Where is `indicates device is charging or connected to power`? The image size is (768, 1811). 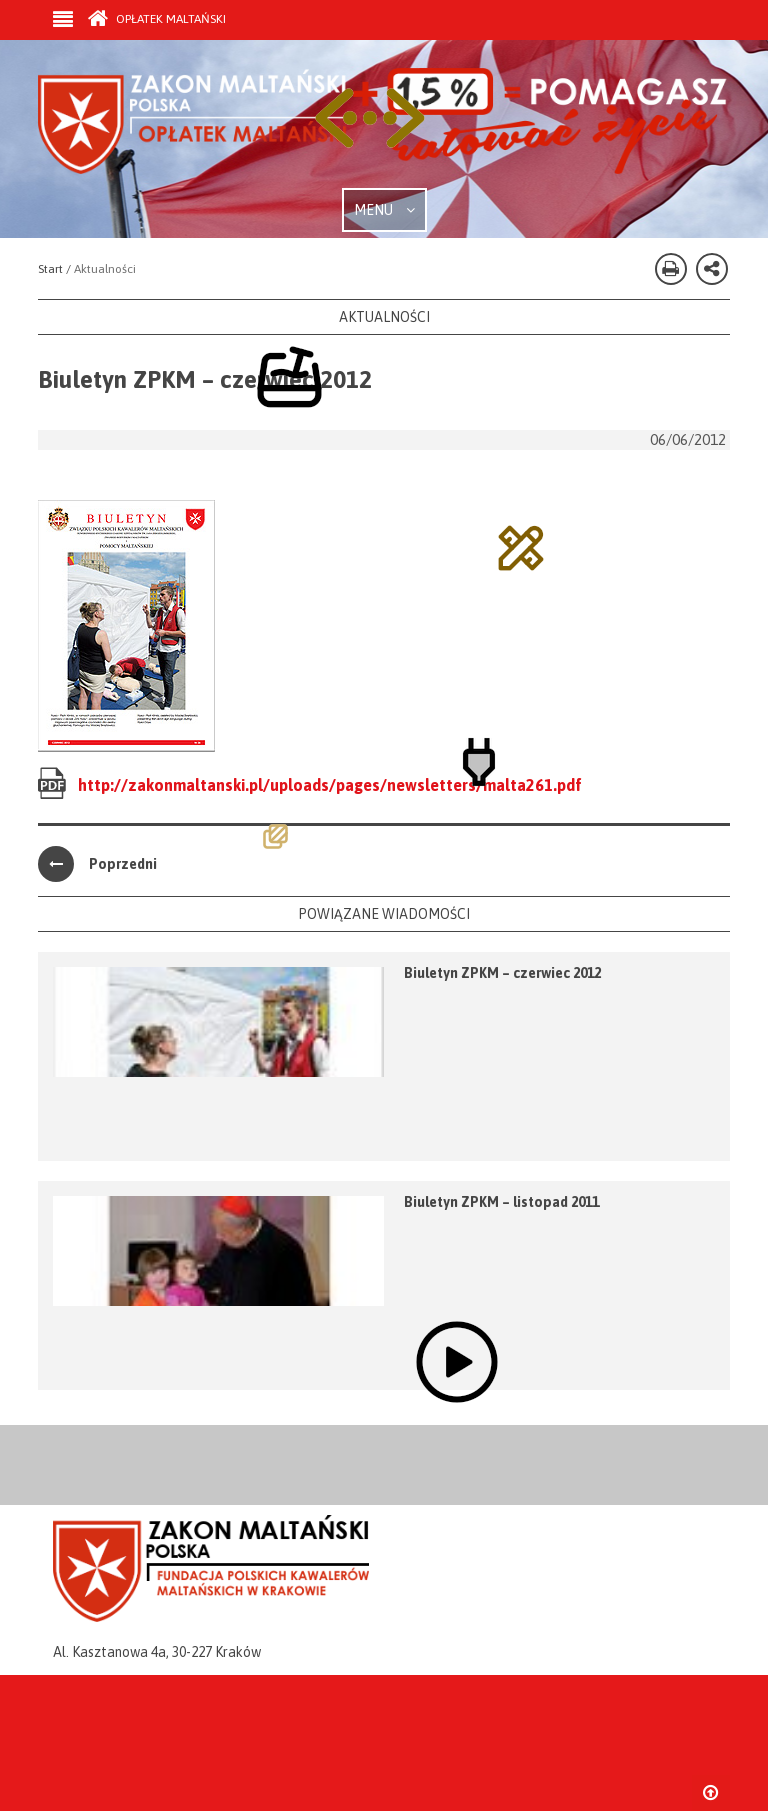
indicates device is charging or connected to power is located at coordinates (479, 762).